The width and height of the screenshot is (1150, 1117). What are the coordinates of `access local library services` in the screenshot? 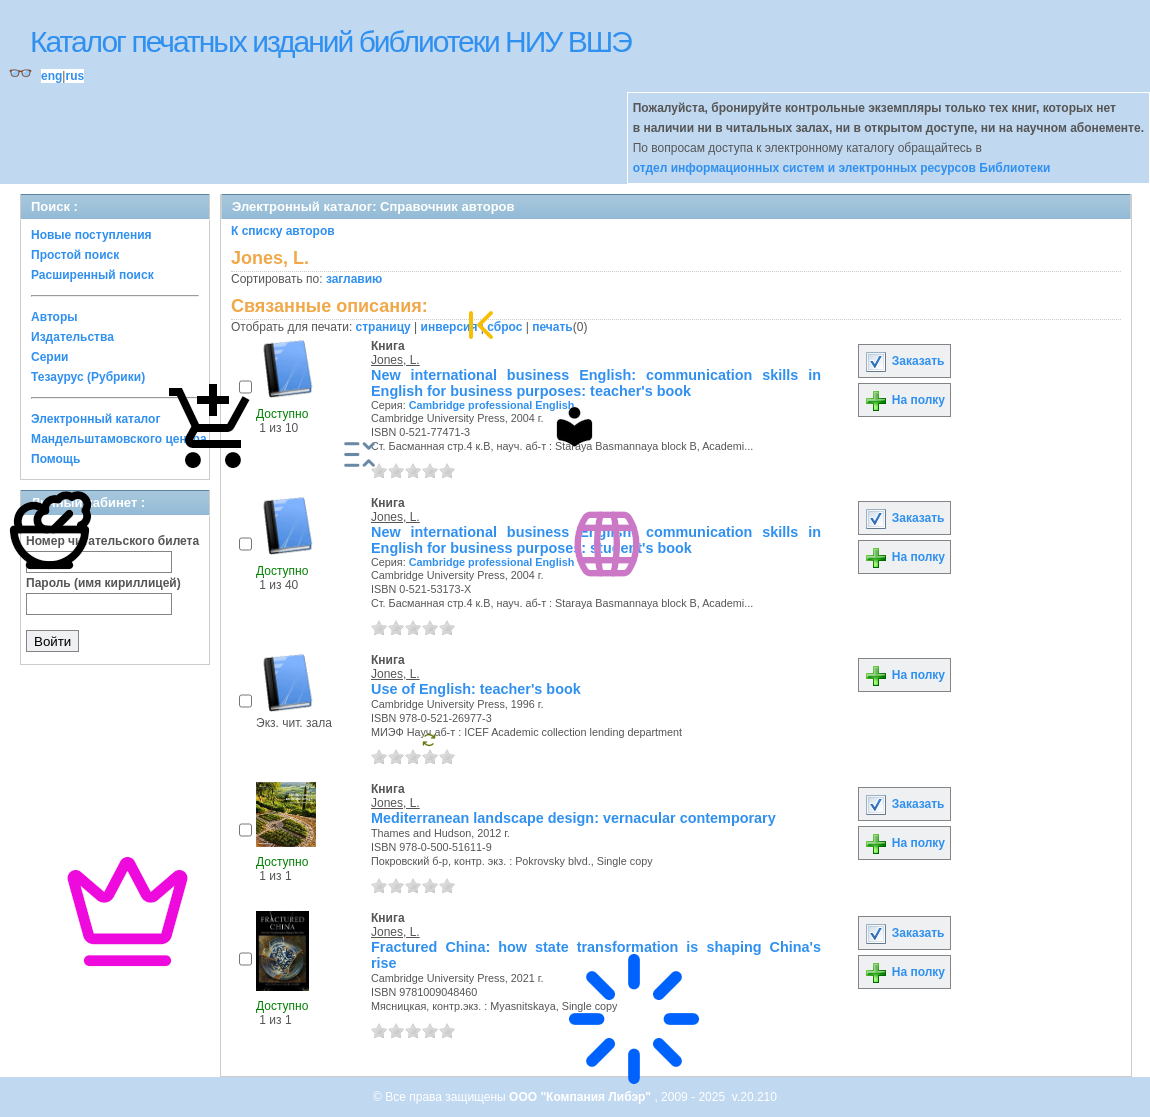 It's located at (574, 426).